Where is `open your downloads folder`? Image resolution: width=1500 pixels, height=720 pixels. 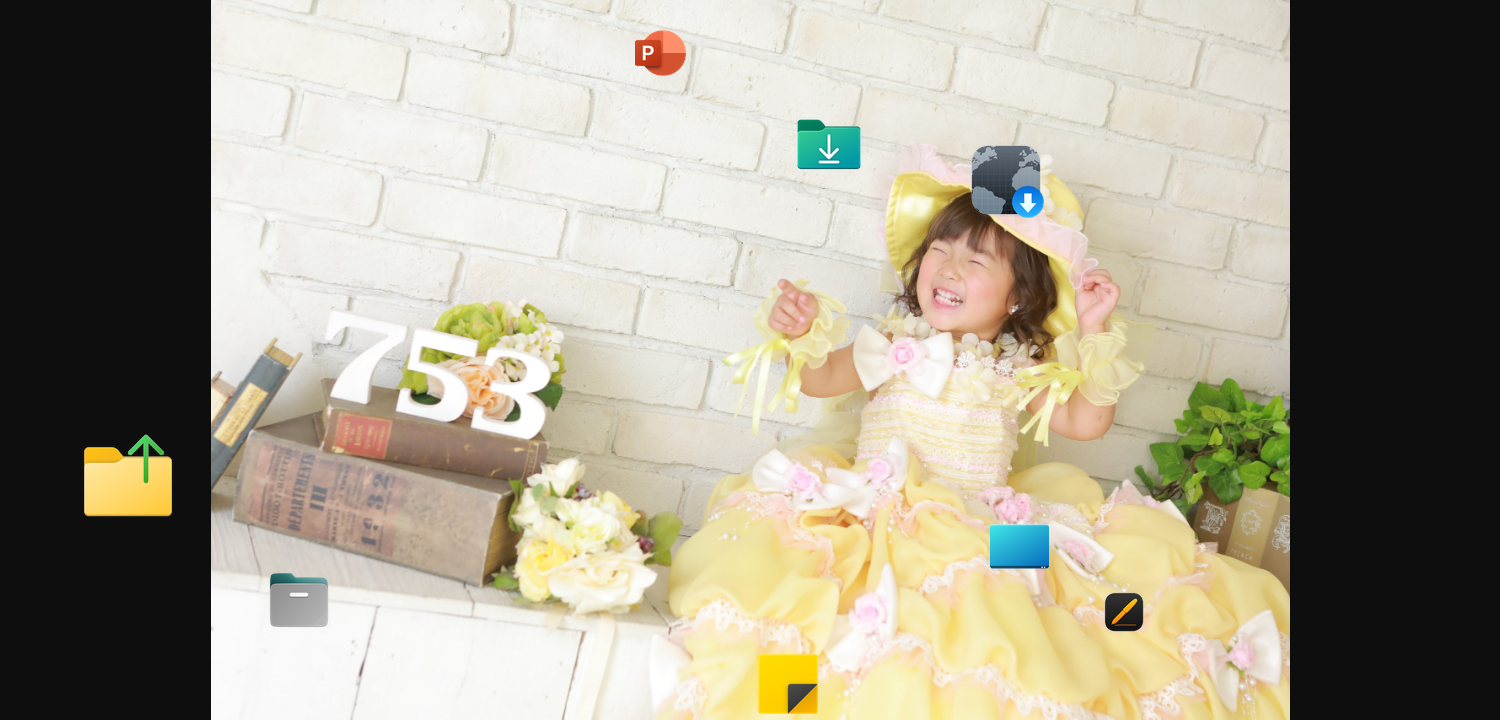 open your downloads folder is located at coordinates (829, 146).